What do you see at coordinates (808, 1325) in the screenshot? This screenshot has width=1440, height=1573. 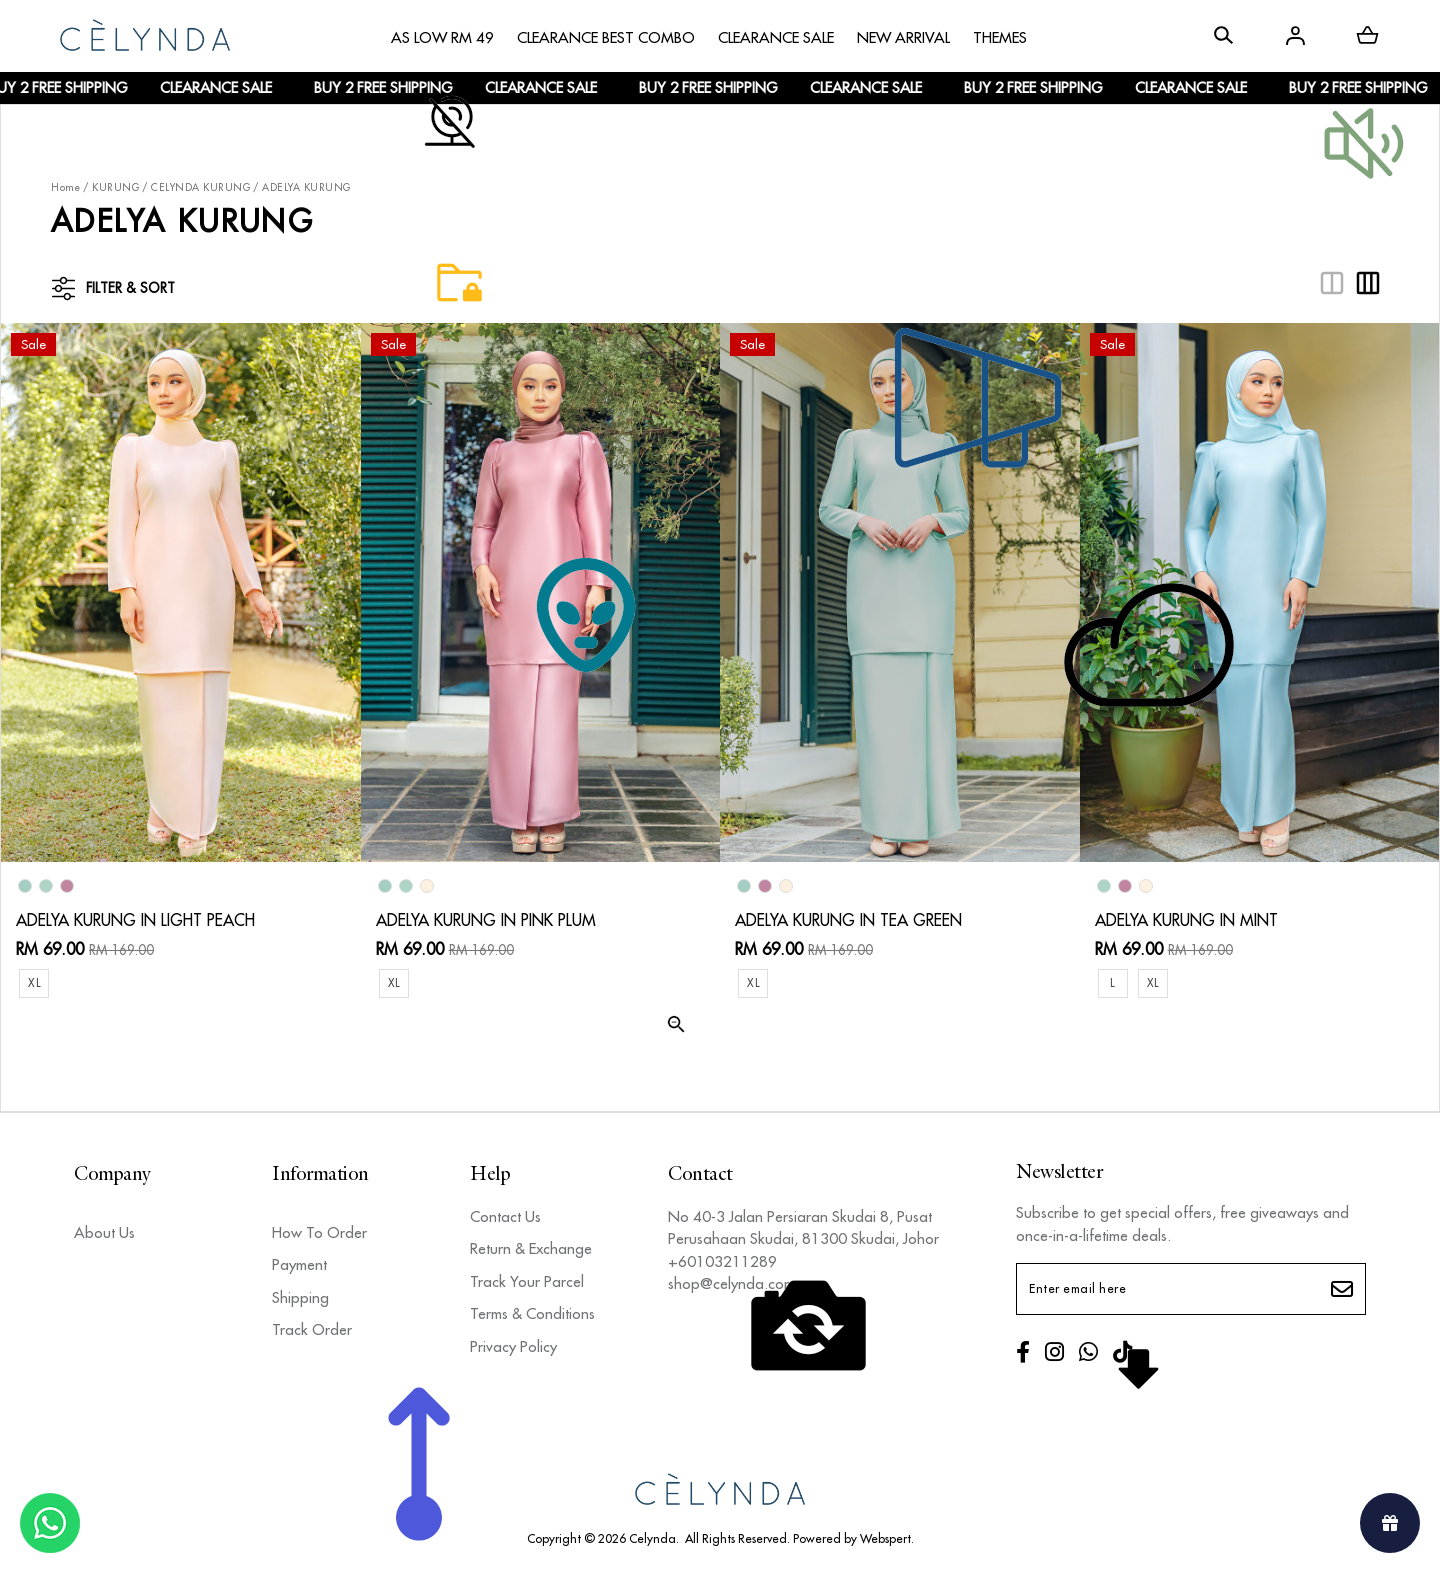 I see `switch between front and rear camera` at bounding box center [808, 1325].